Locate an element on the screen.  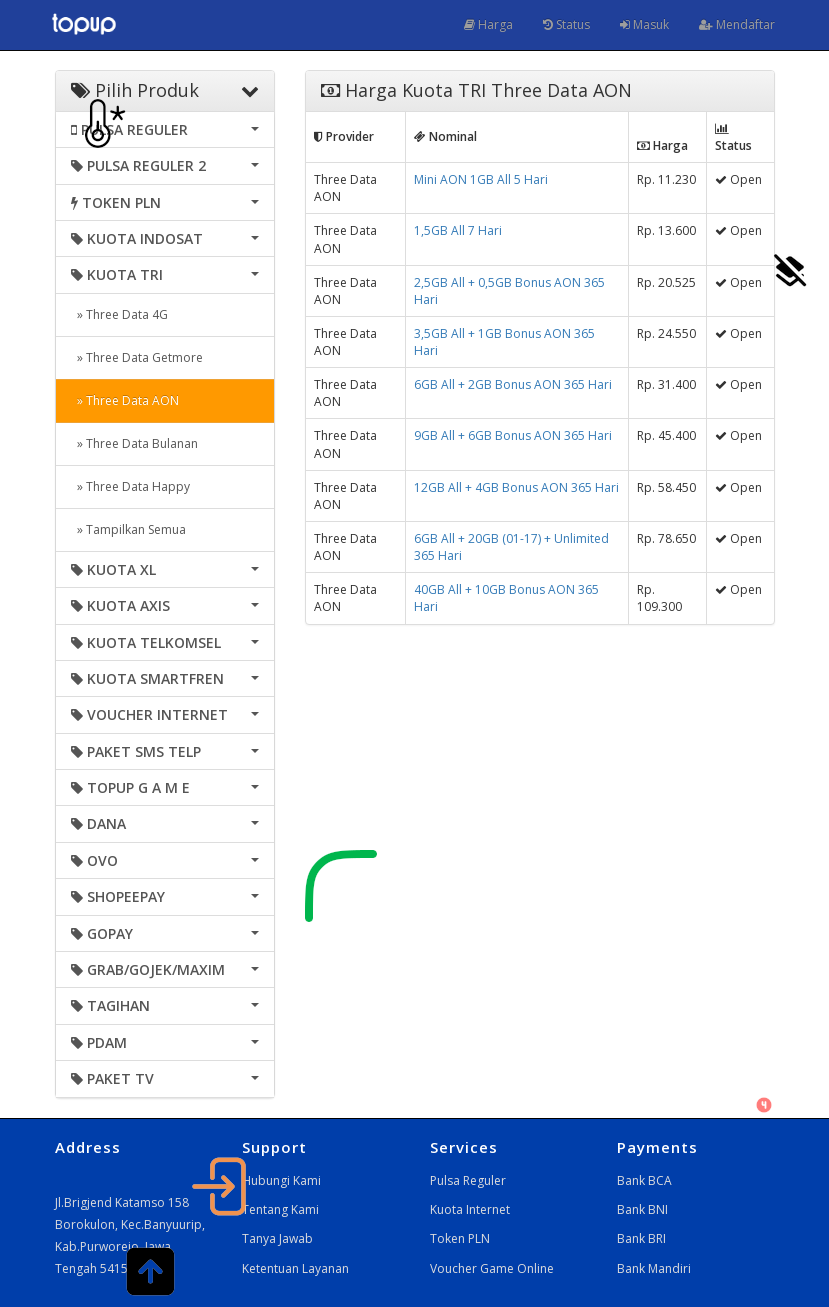
clear all map layers is located at coordinates (790, 272).